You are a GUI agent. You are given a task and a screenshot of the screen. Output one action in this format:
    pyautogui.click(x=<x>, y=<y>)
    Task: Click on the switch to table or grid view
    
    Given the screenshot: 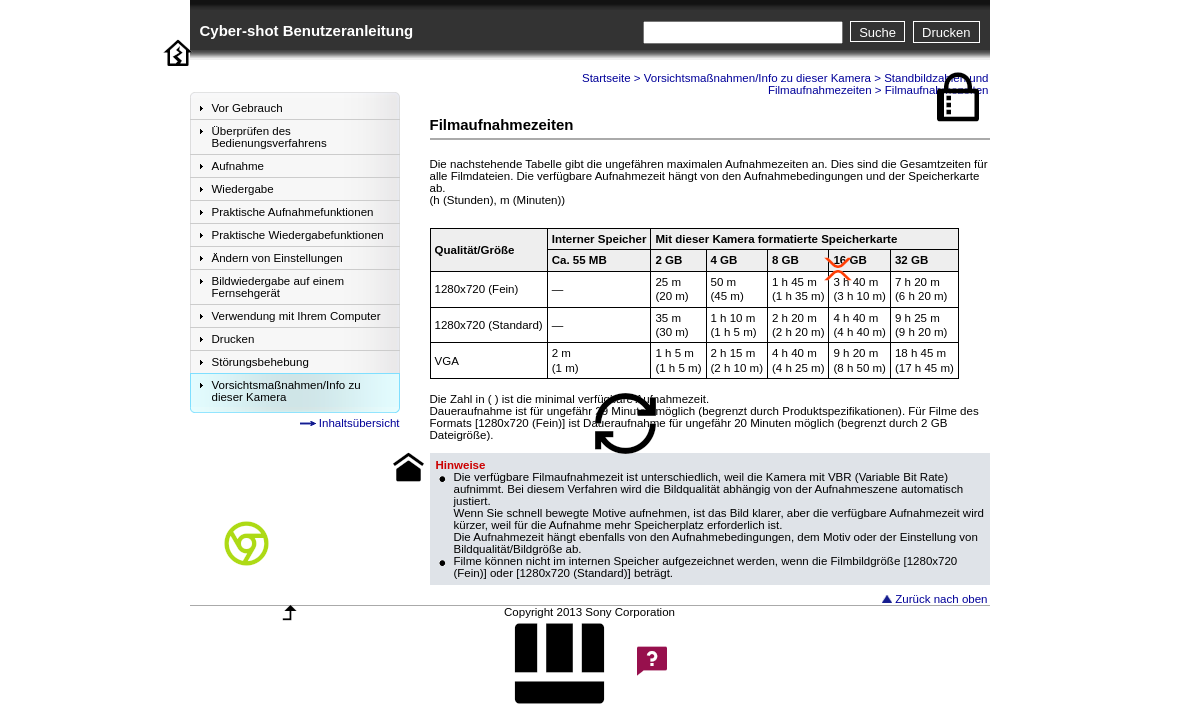 What is the action you would take?
    pyautogui.click(x=559, y=663)
    